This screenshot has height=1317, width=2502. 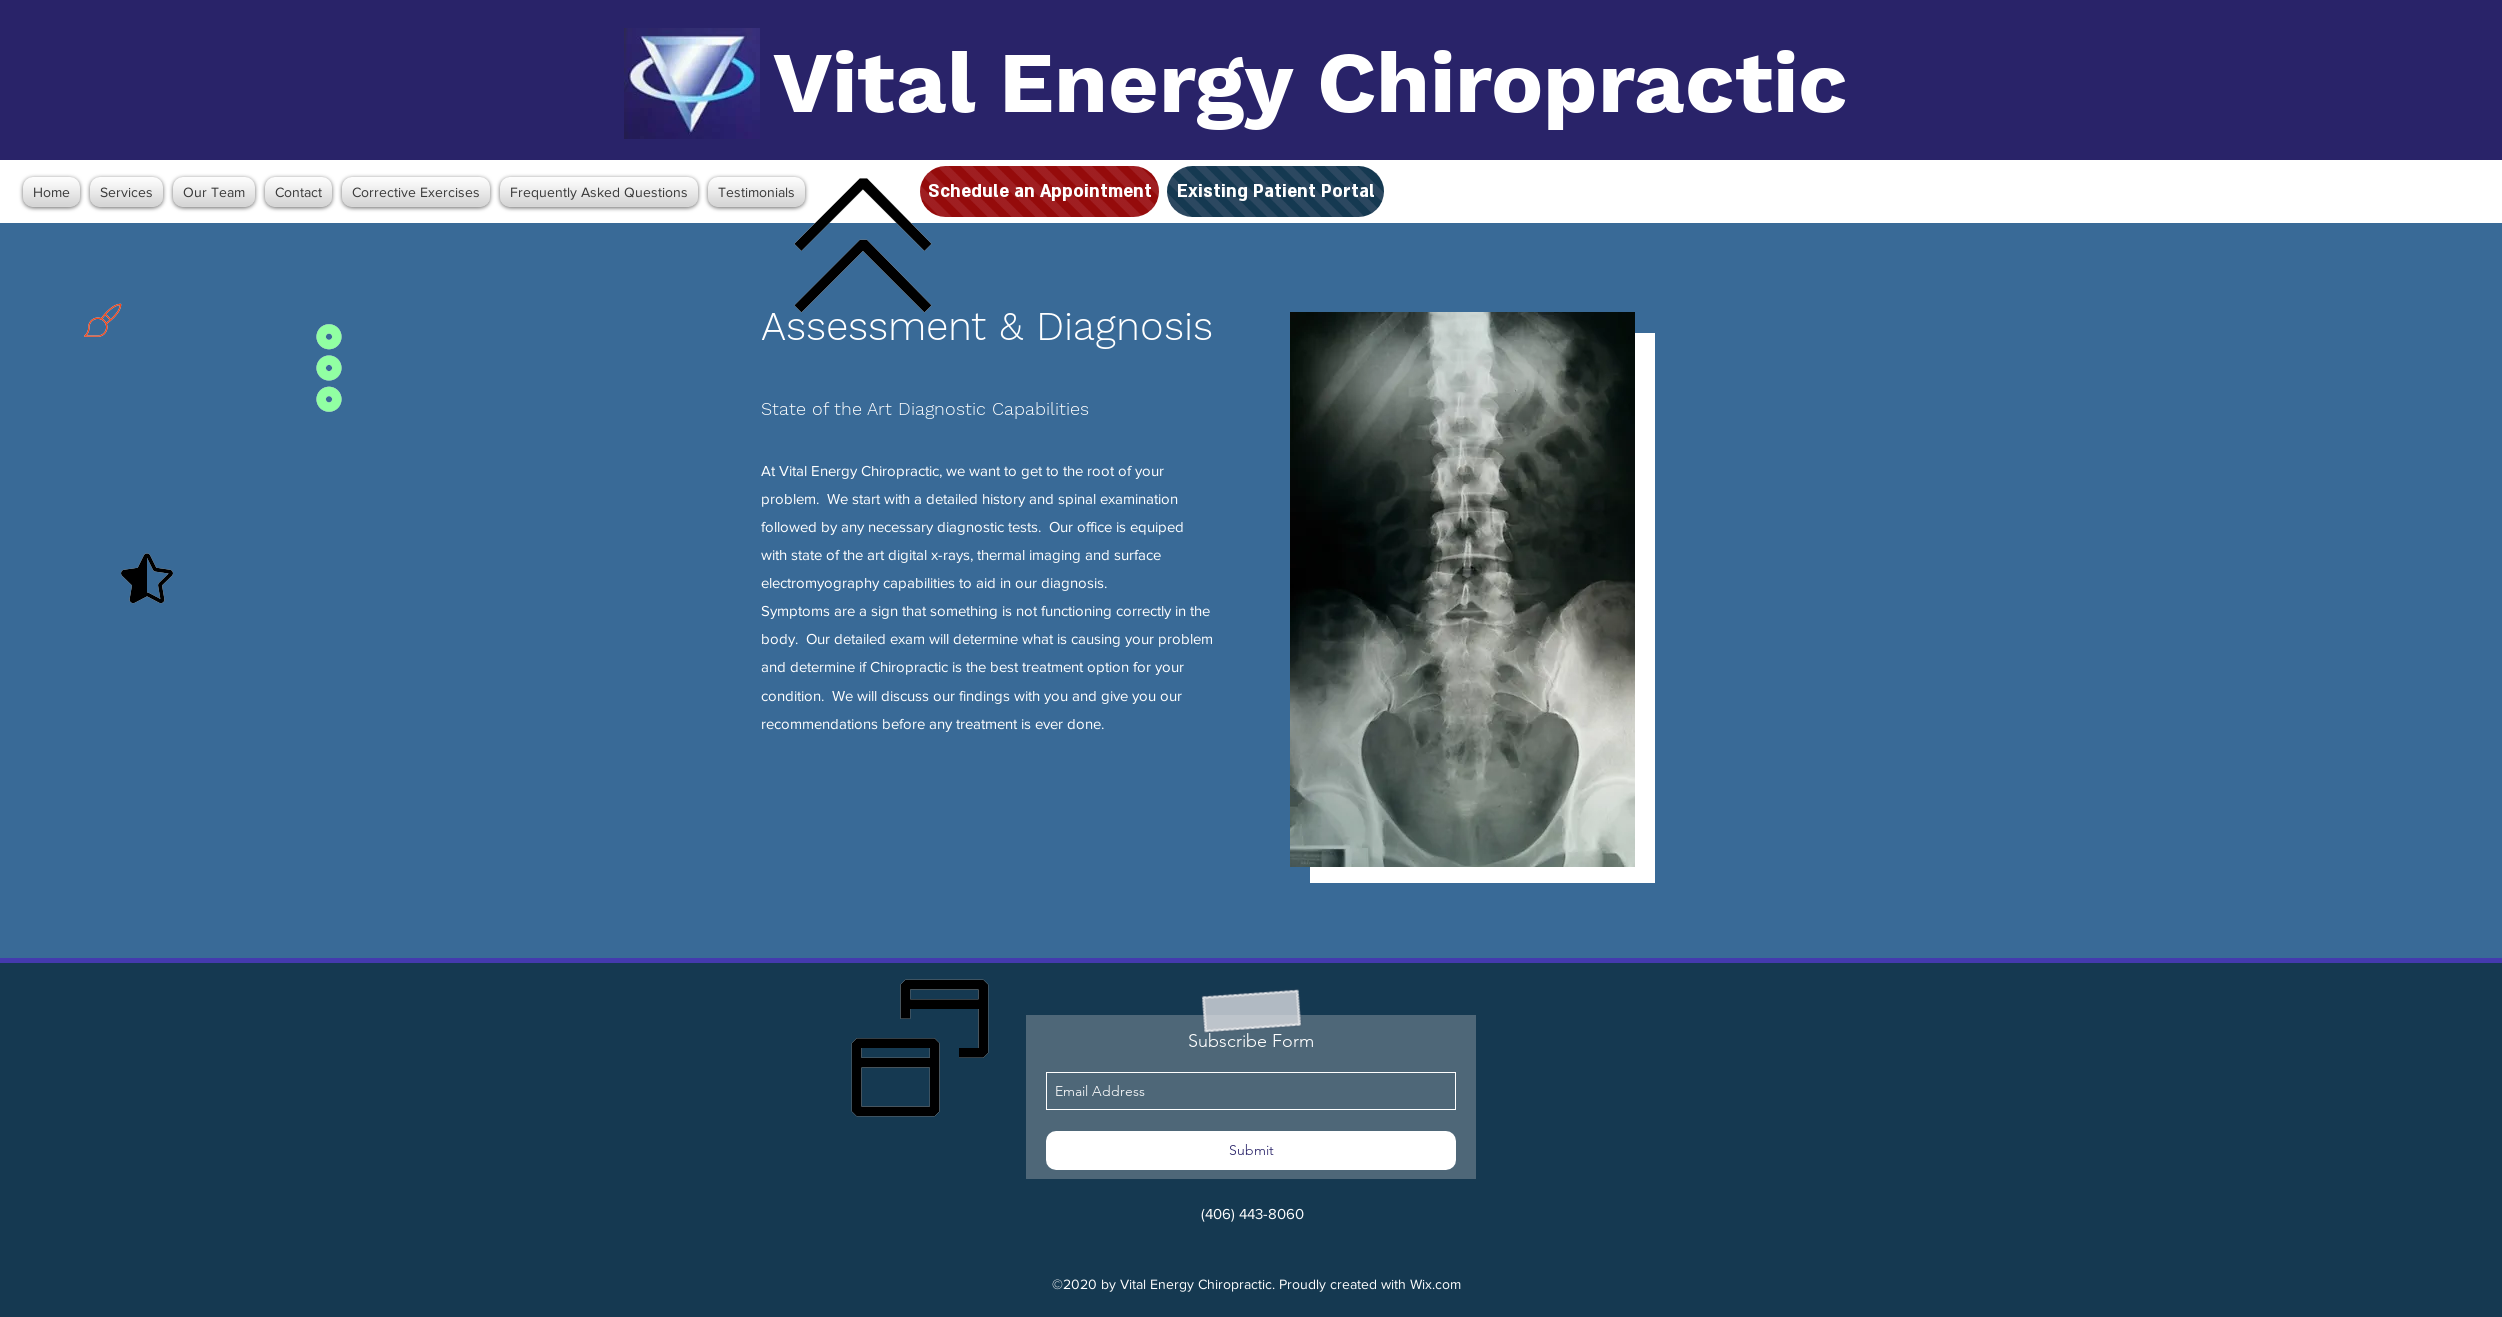 What do you see at coordinates (866, 250) in the screenshot?
I see `collapse code section above` at bounding box center [866, 250].